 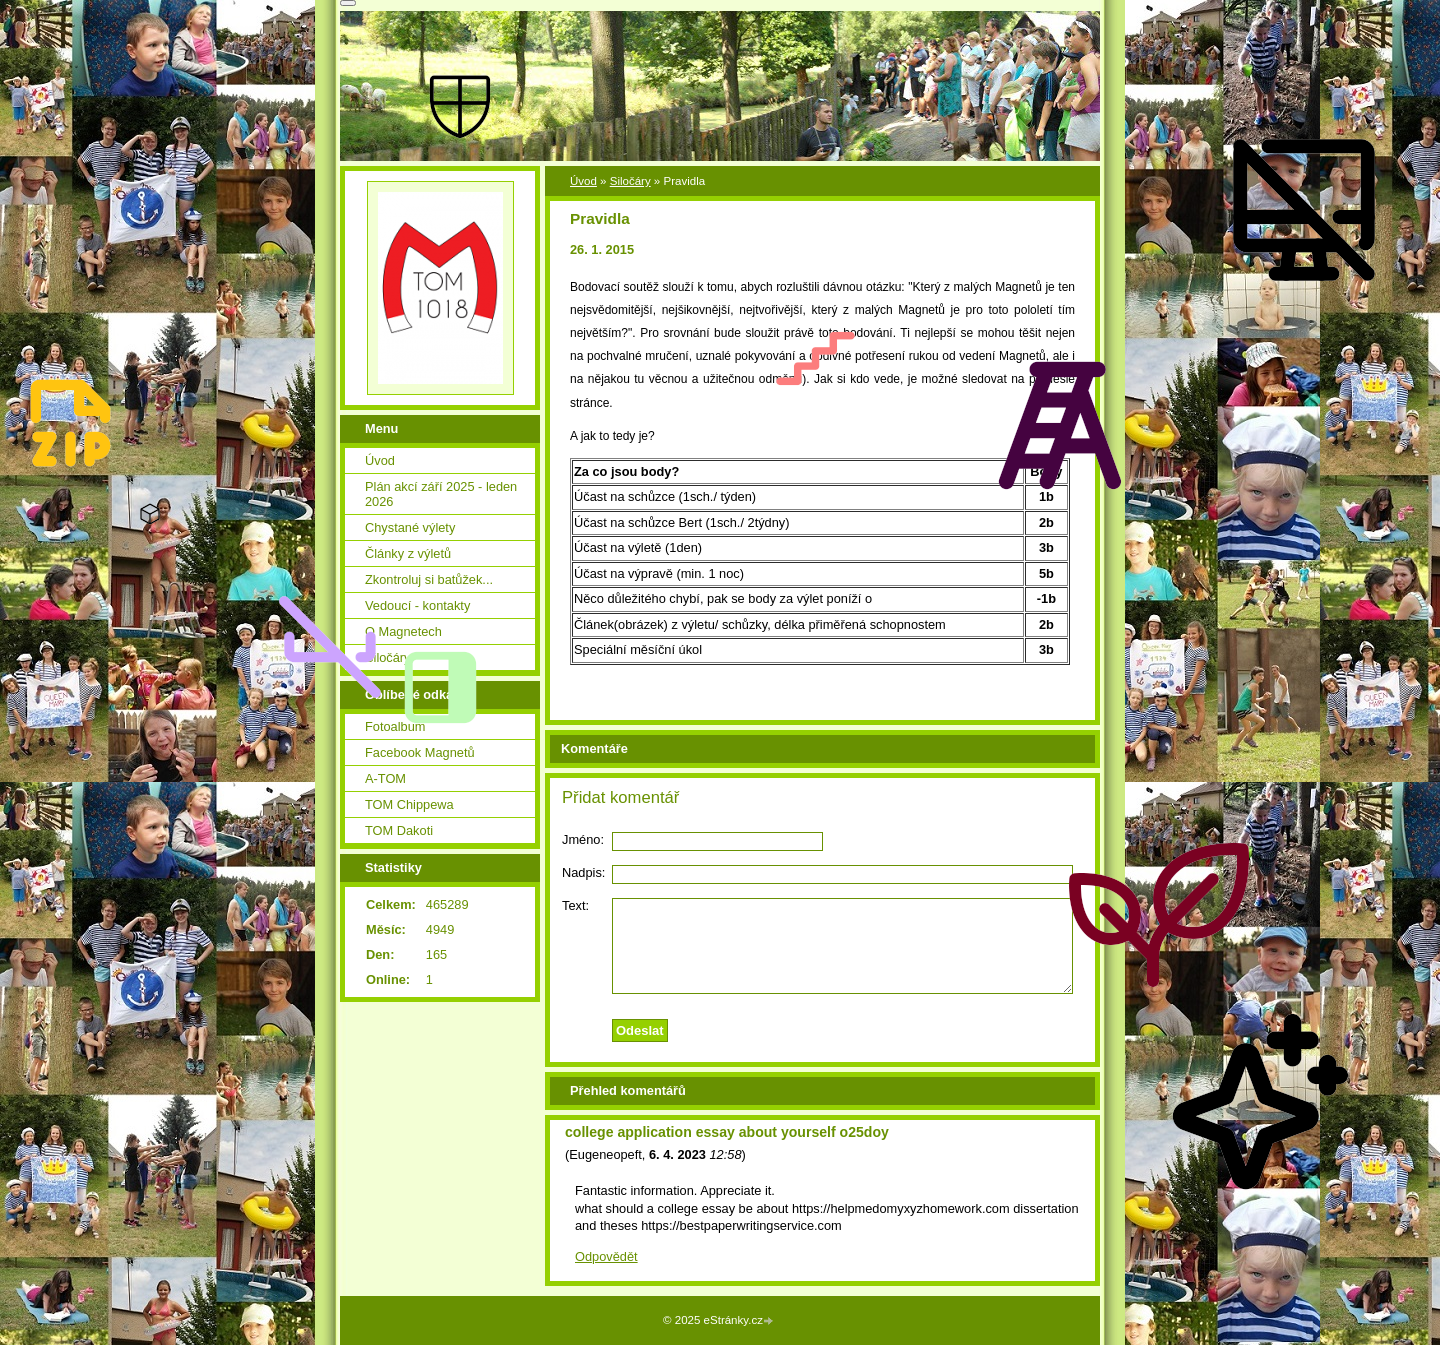 What do you see at coordinates (150, 514) in the screenshot?
I see `view 3D model or object` at bounding box center [150, 514].